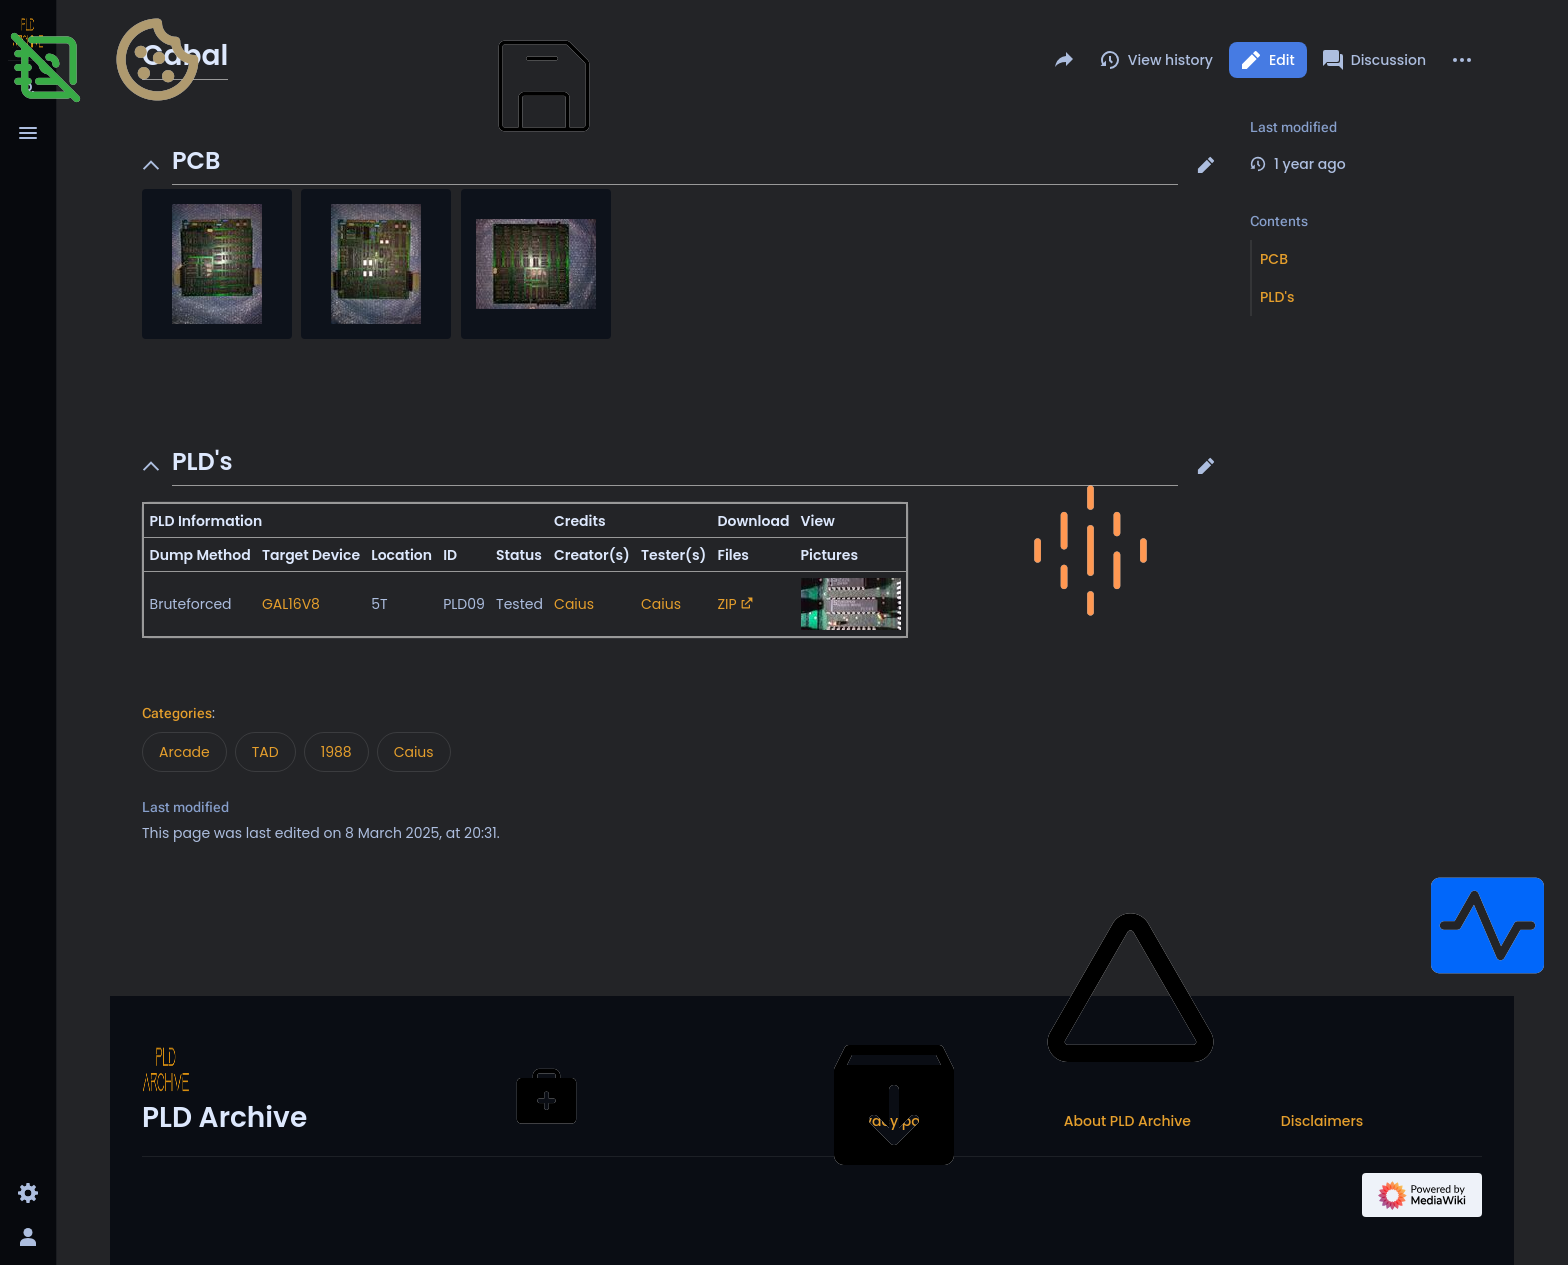  Describe the element at coordinates (546, 1098) in the screenshot. I see `access medical or health resources` at that location.